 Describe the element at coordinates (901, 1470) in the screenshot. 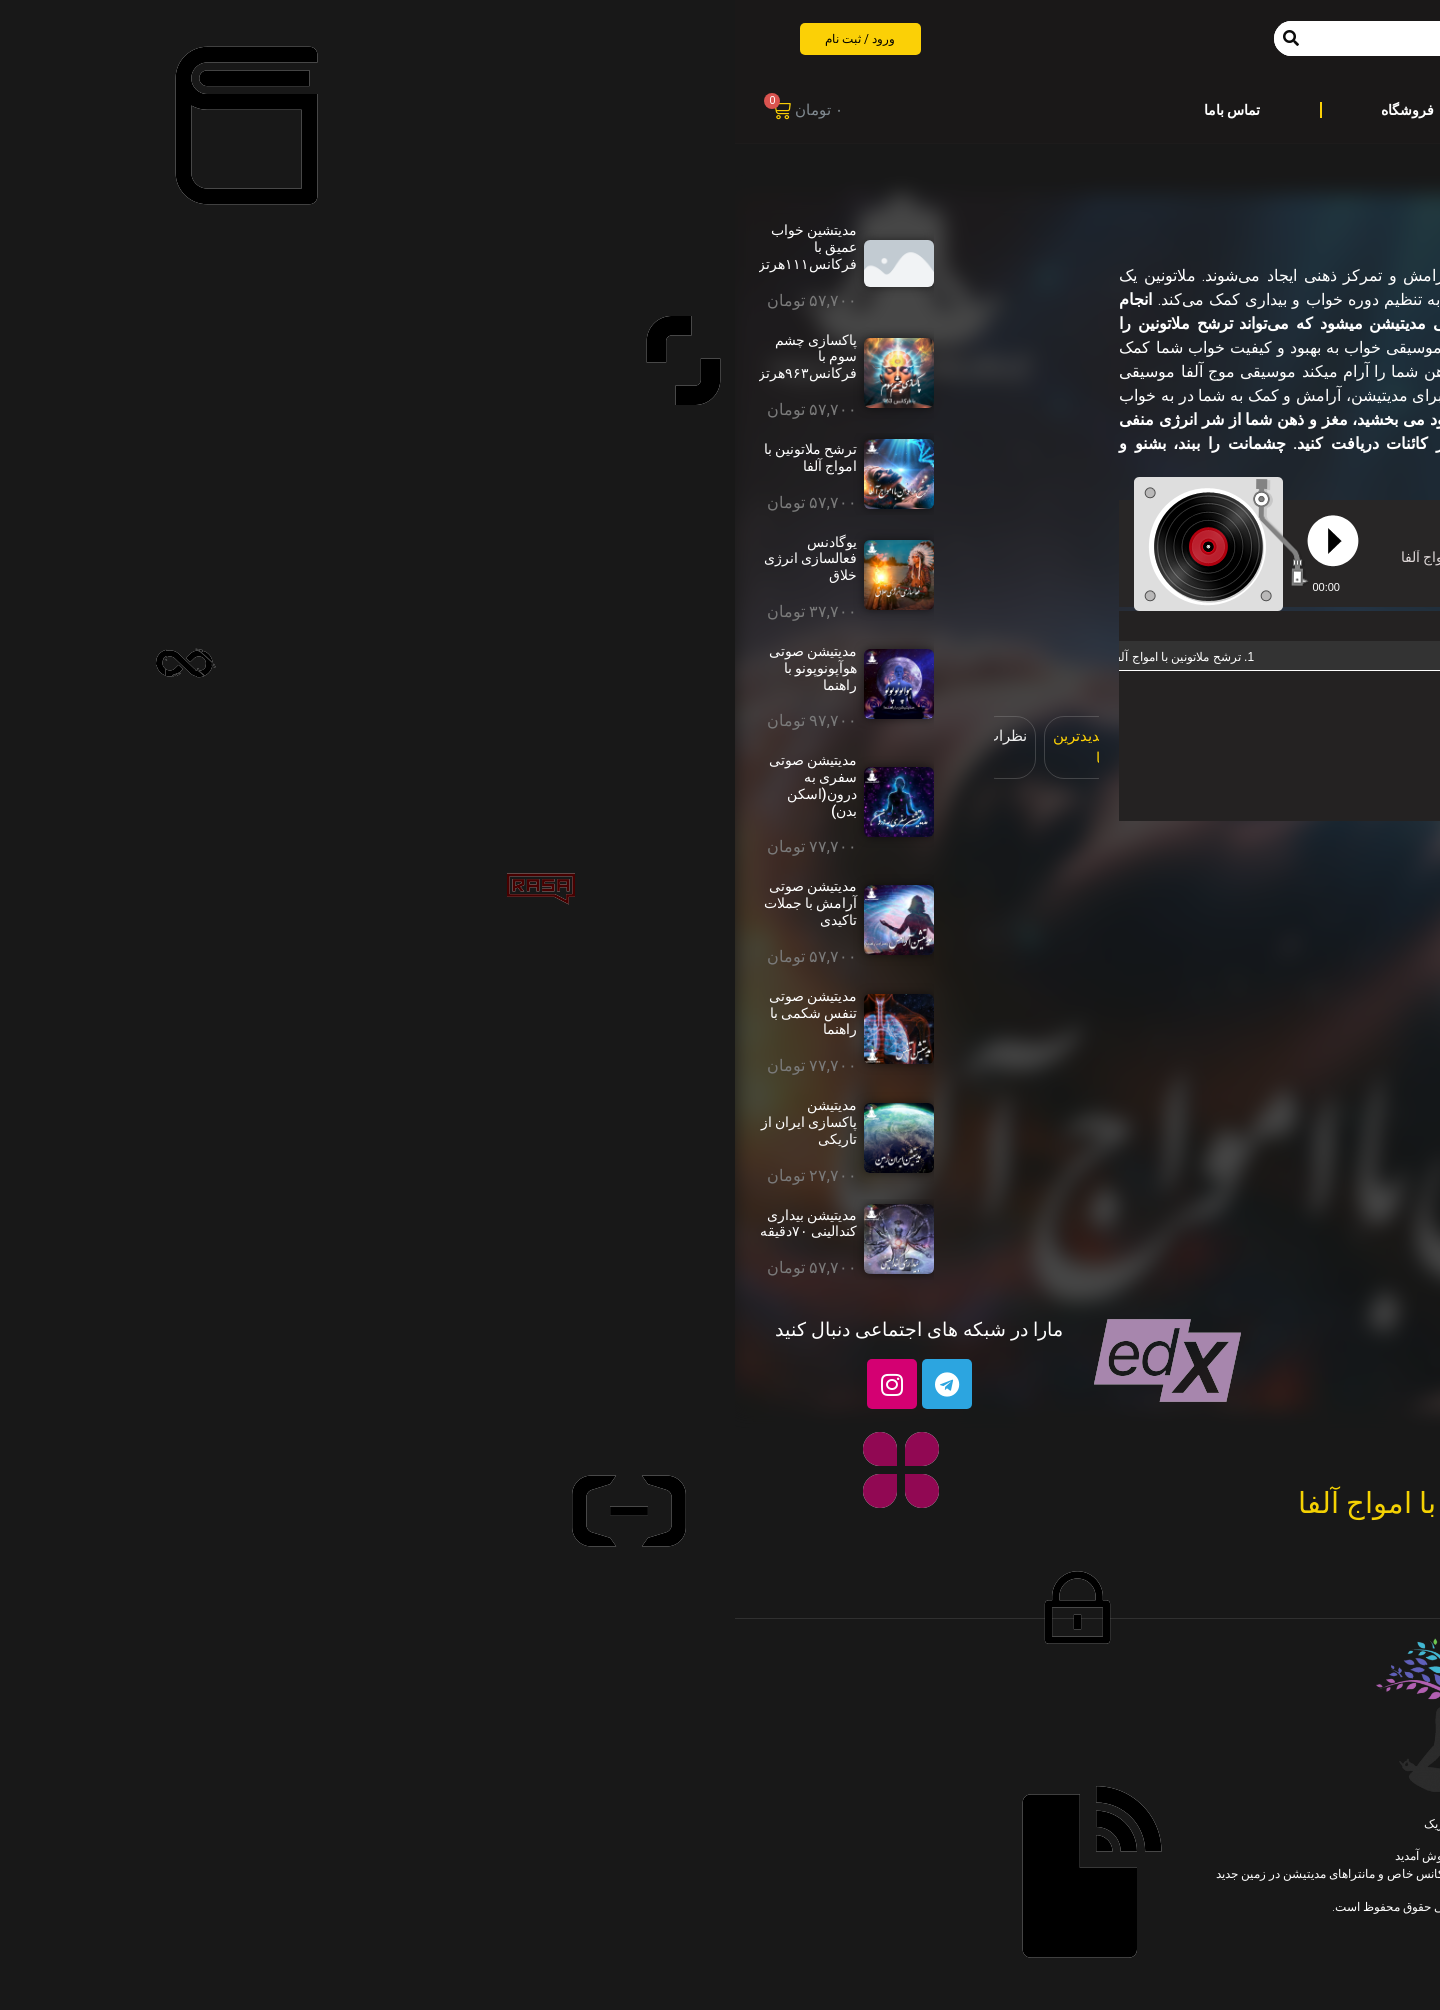

I see `open the app drawer or launcher` at that location.